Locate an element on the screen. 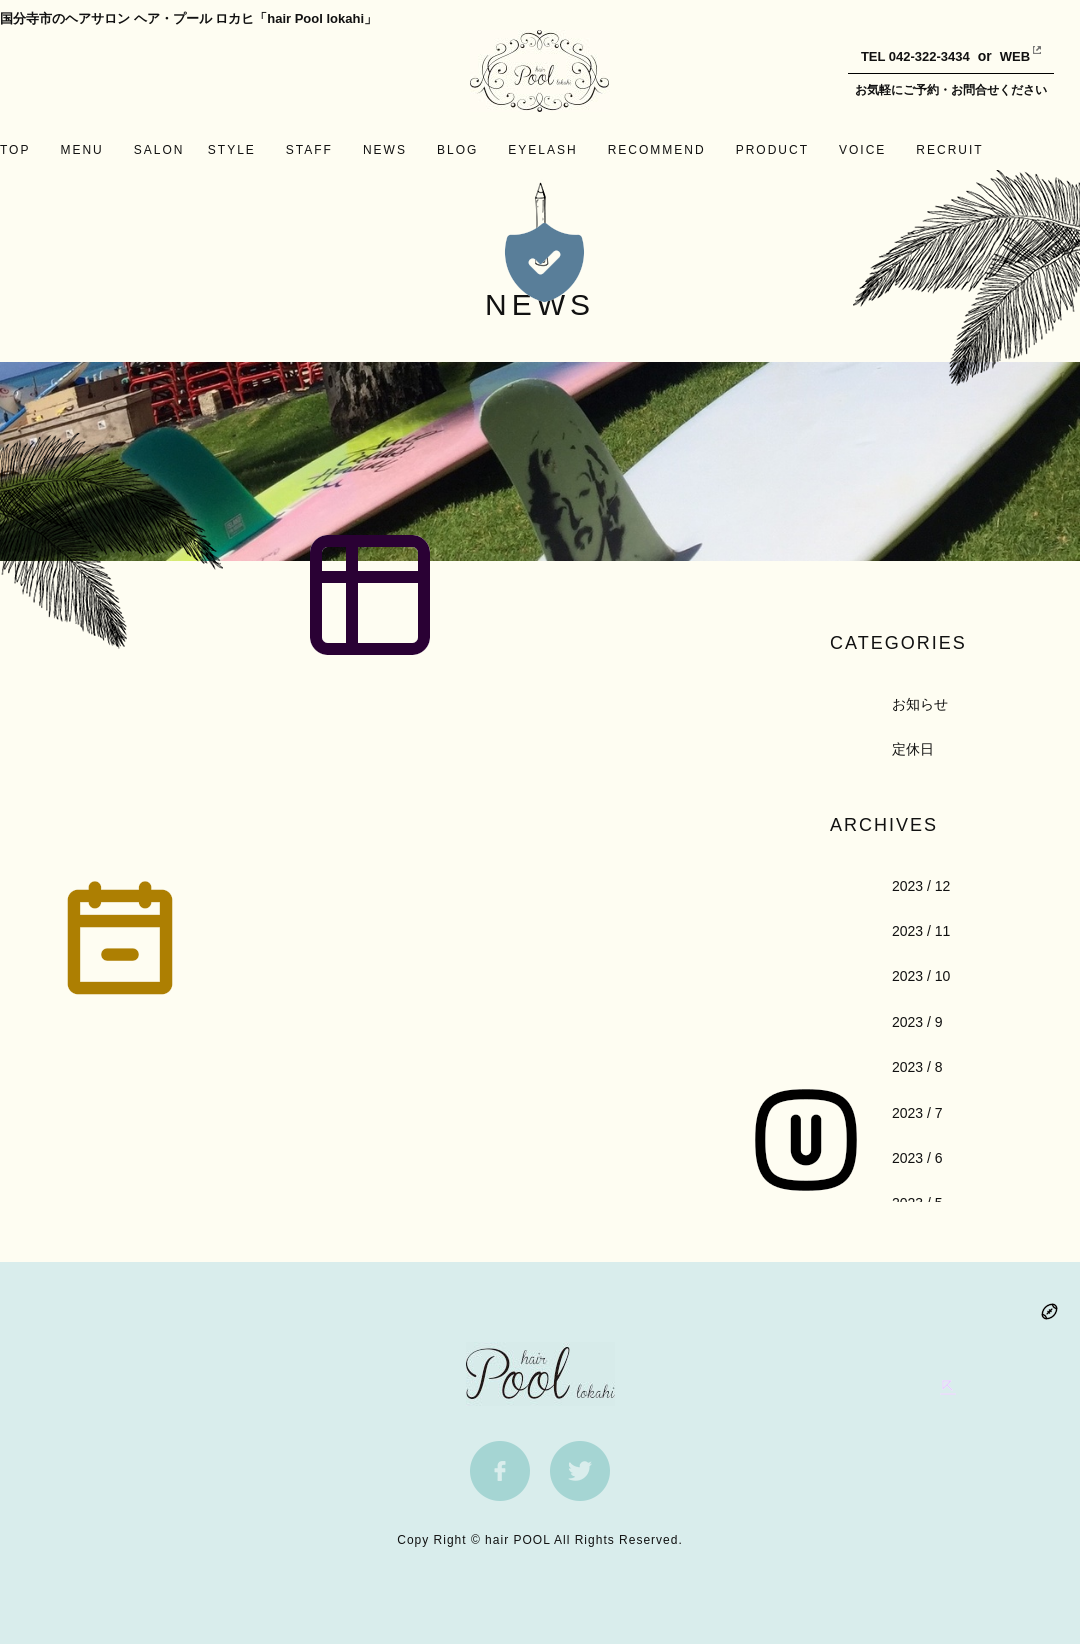 The image size is (1080, 1644). navigate to the top-left or beginning of content is located at coordinates (947, 1387).